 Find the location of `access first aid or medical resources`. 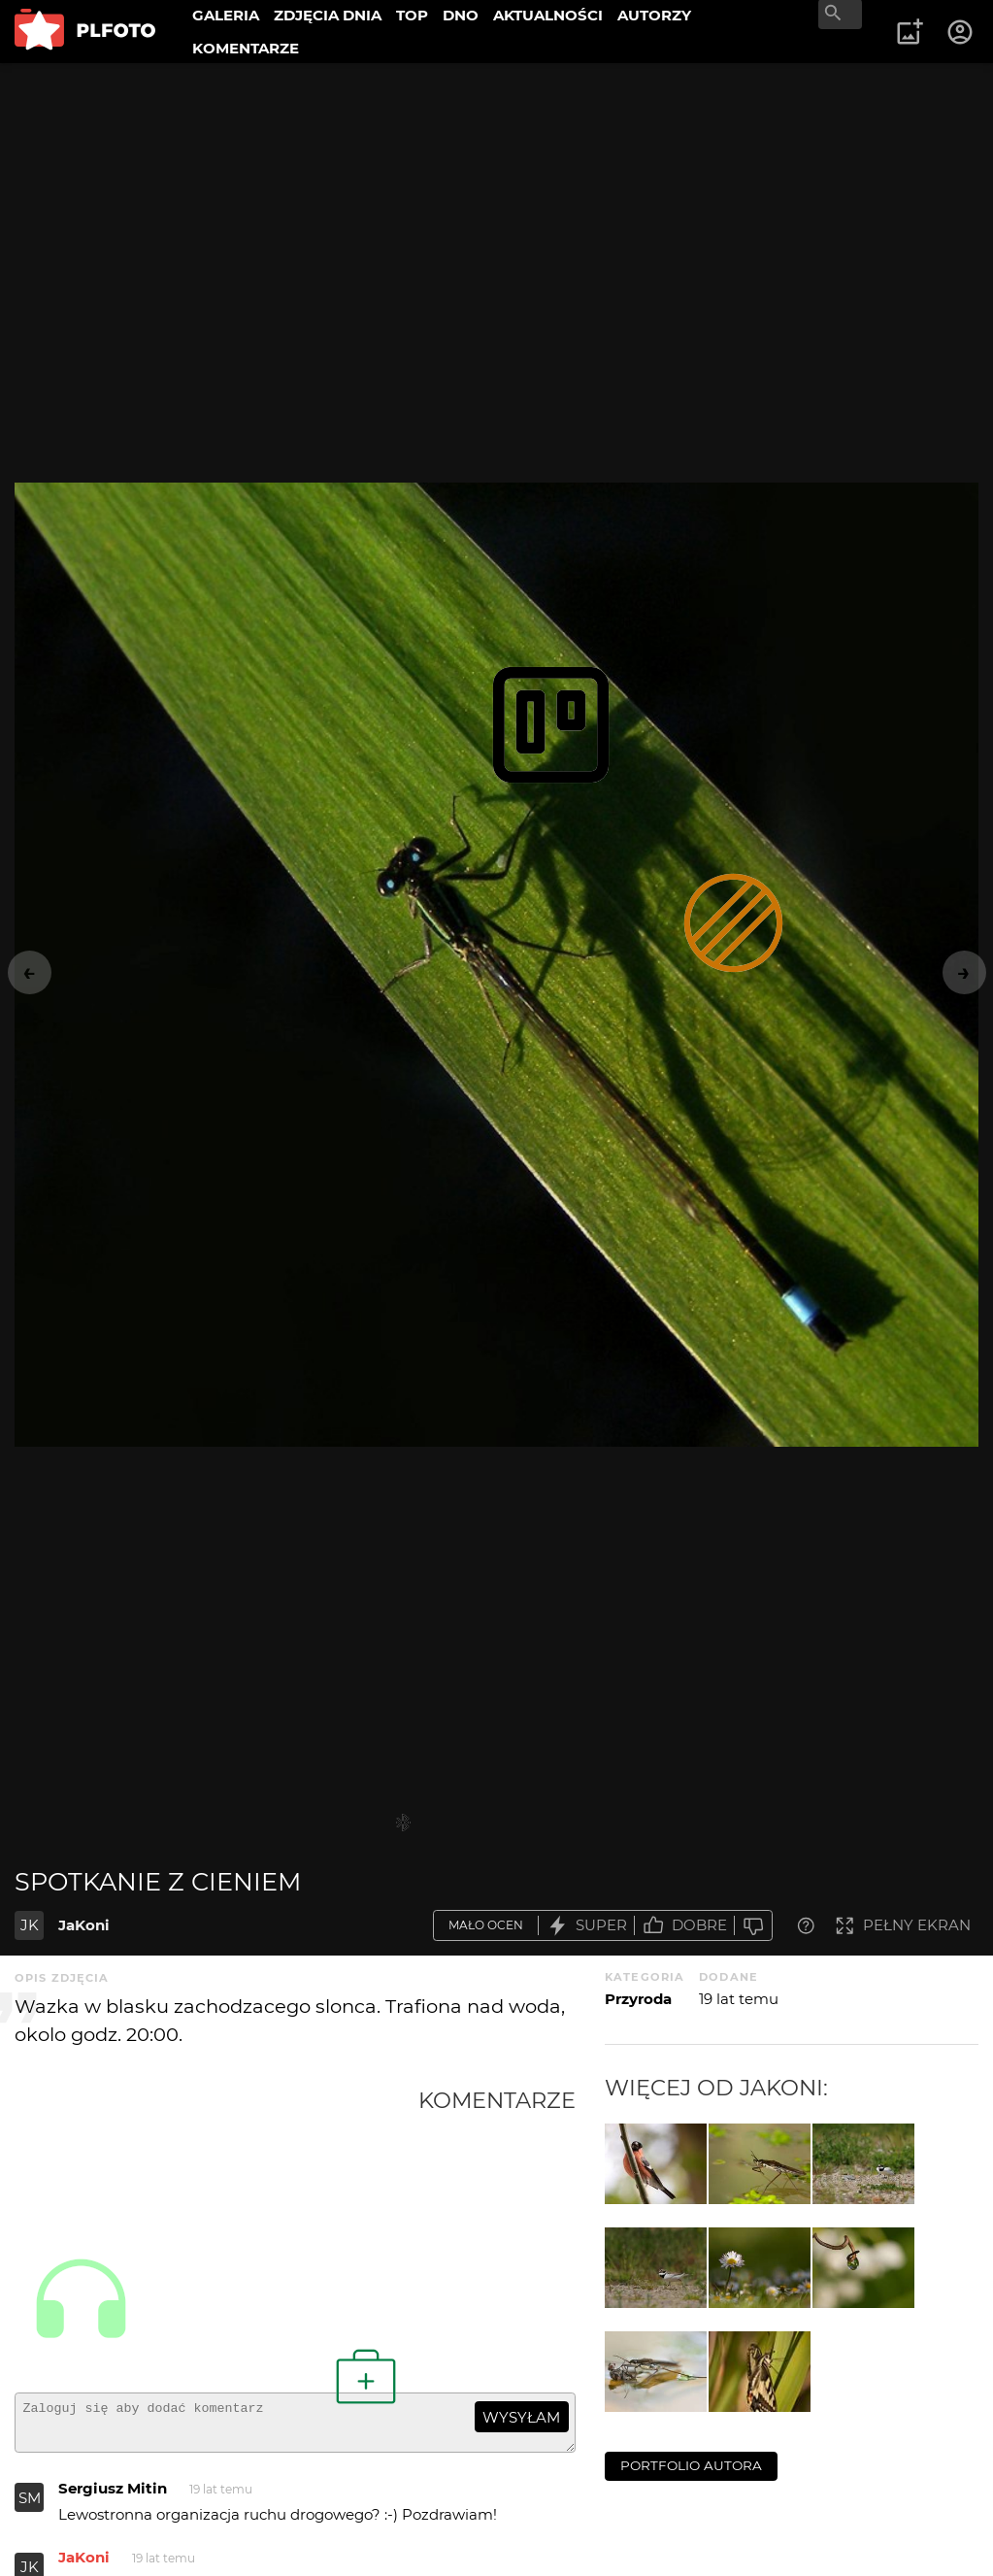

access first aid or medical resources is located at coordinates (366, 2379).